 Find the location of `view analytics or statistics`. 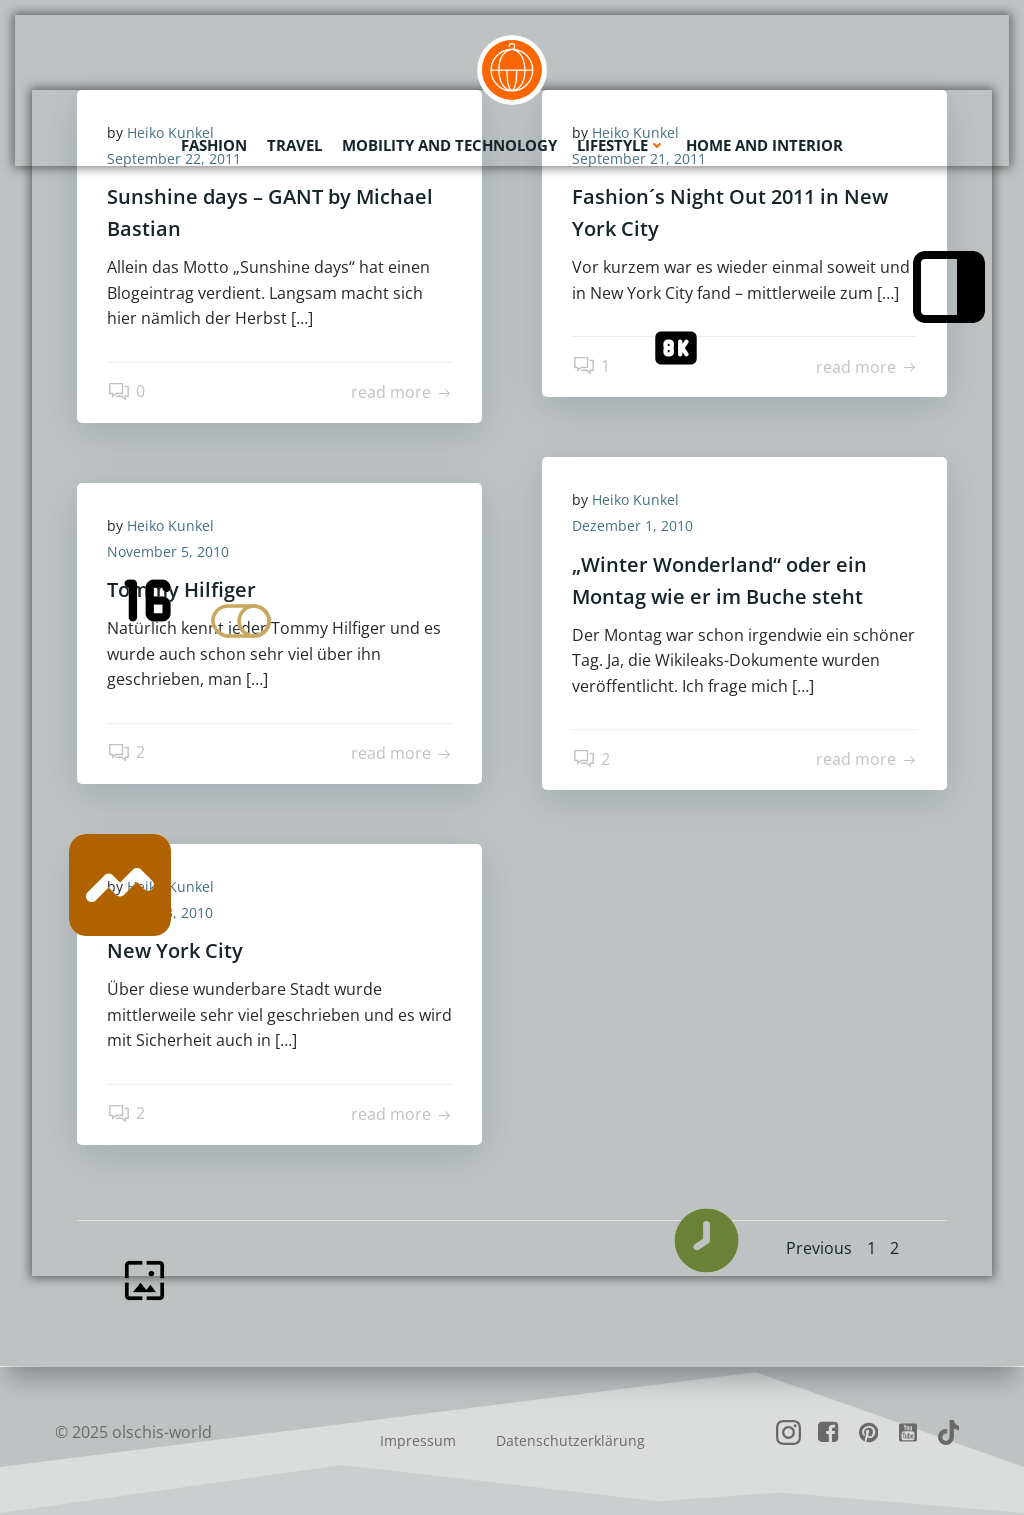

view analytics or statistics is located at coordinates (120, 885).